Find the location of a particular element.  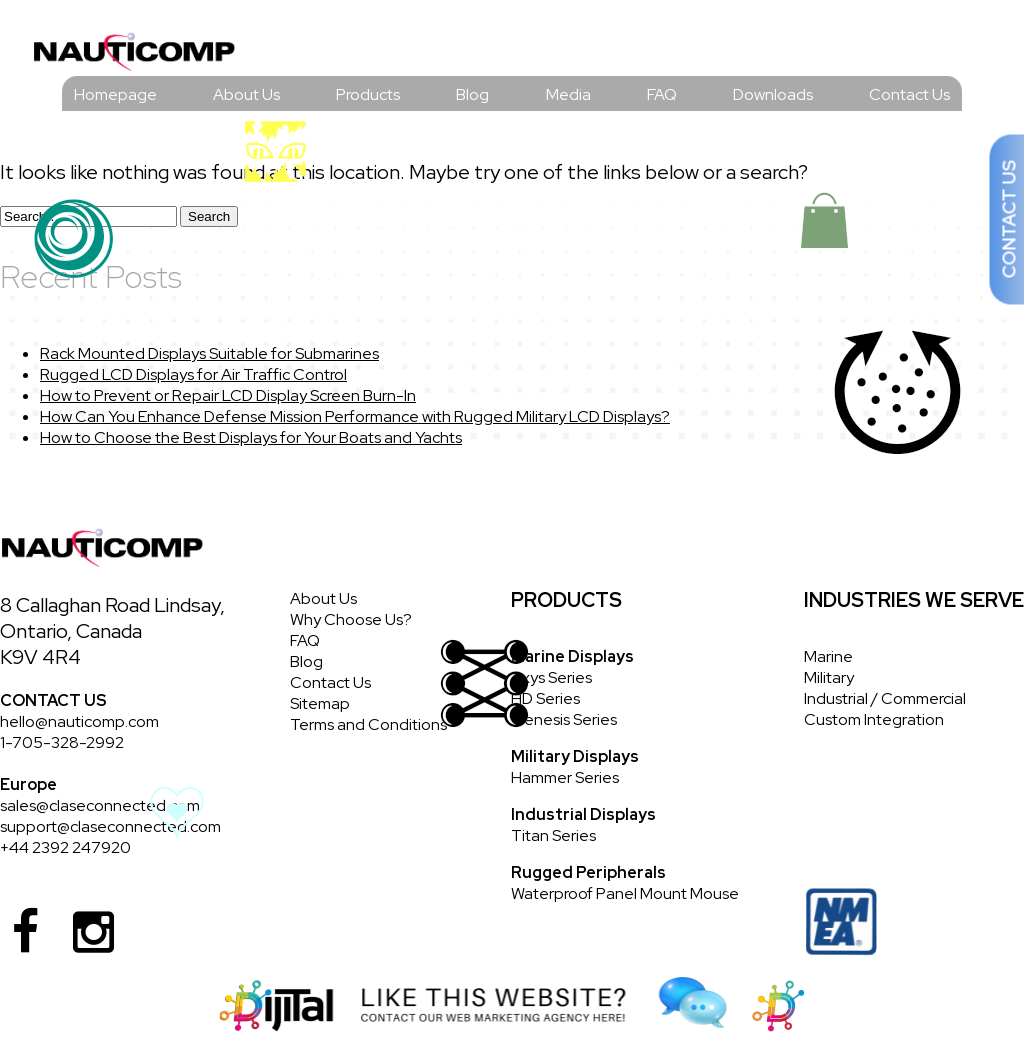

indicates a surrounding or encirclement action in gameplay is located at coordinates (897, 391).